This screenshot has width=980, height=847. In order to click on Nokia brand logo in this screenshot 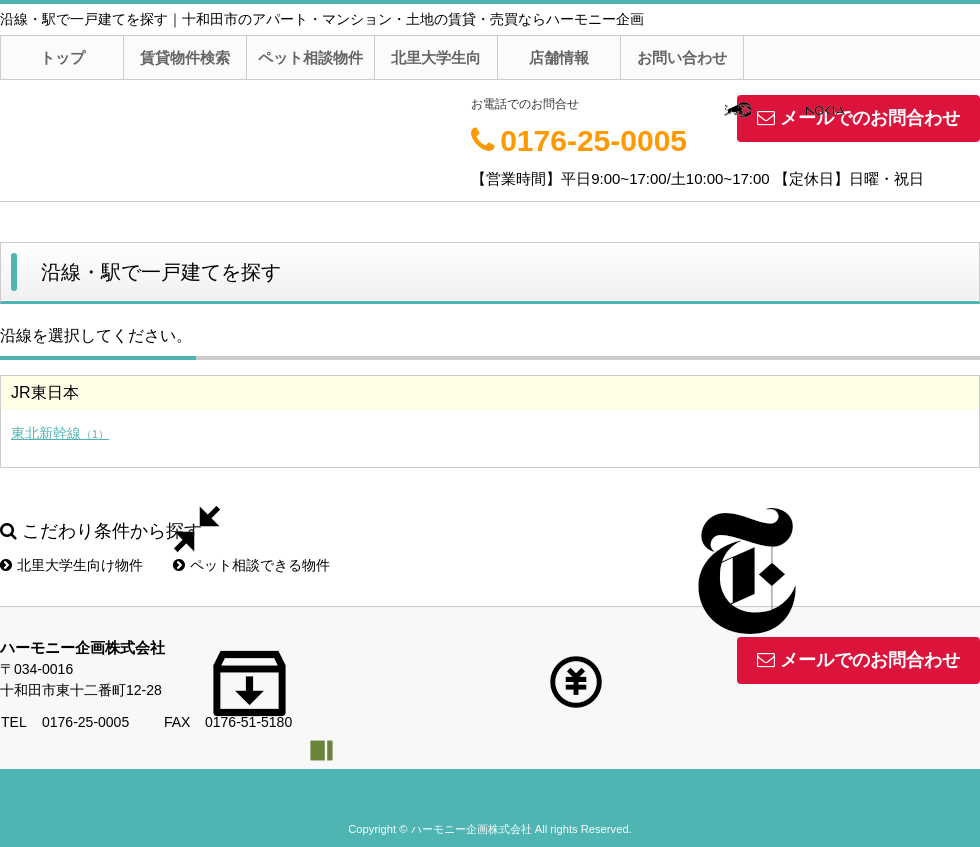, I will do `click(825, 110)`.